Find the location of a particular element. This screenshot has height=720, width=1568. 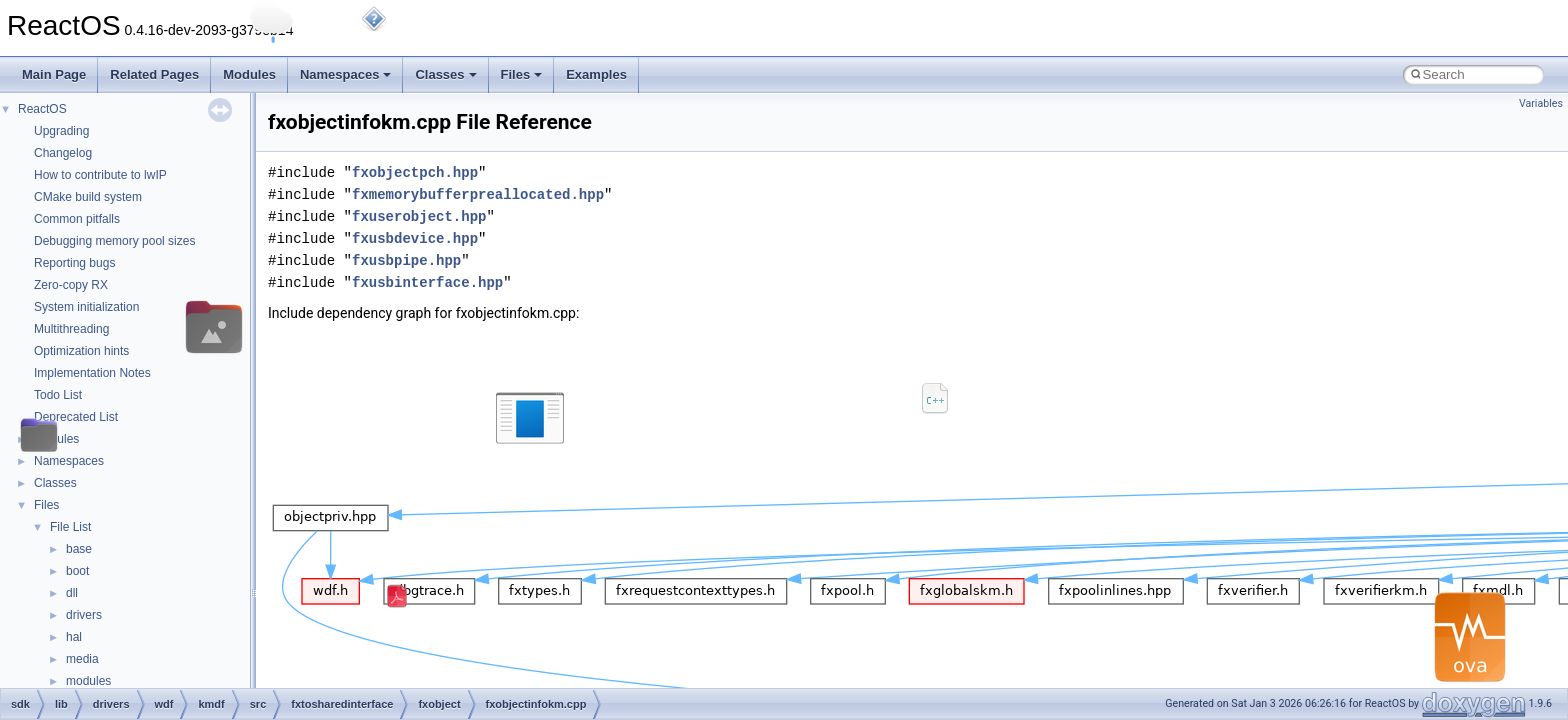

indicates scattered showers in weather forecast is located at coordinates (271, 21).